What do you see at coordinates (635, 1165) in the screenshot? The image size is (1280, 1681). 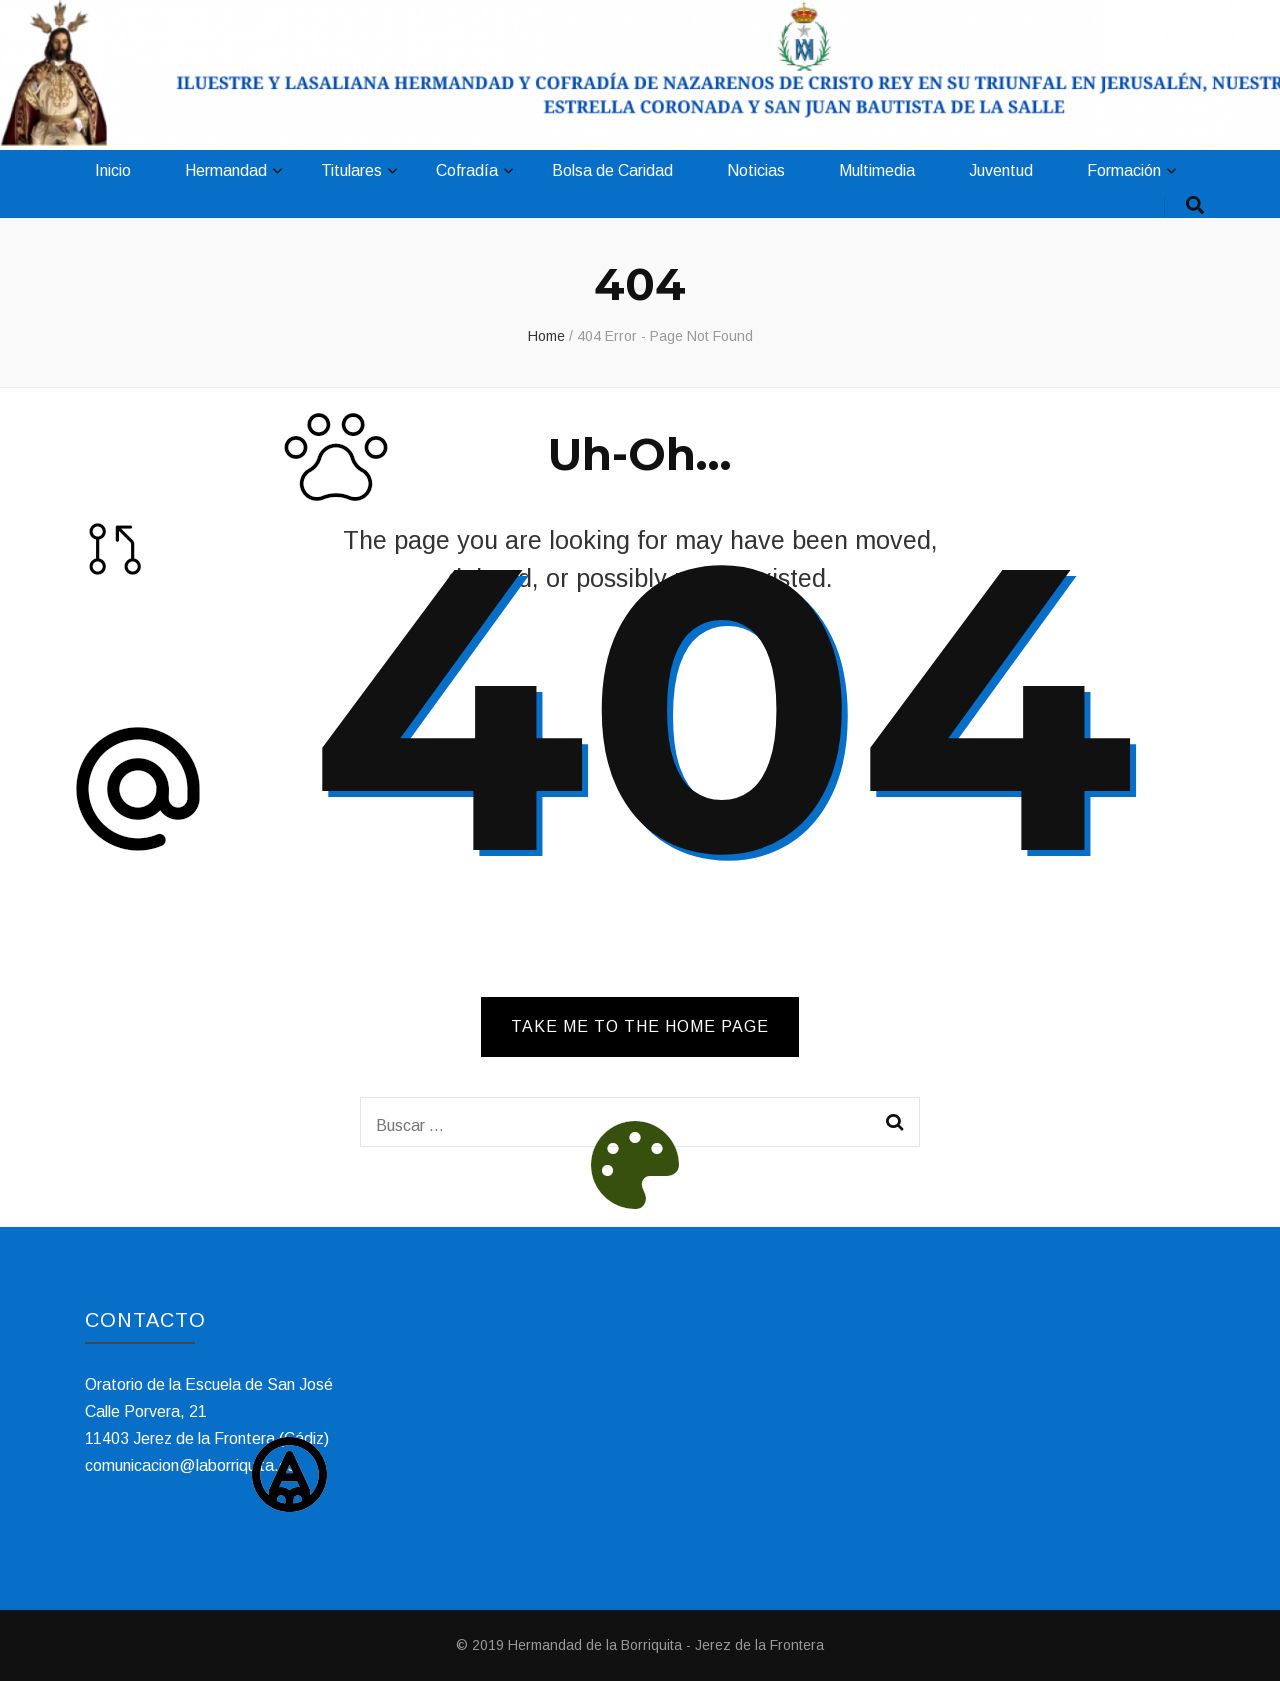 I see `access color and theme settings` at bounding box center [635, 1165].